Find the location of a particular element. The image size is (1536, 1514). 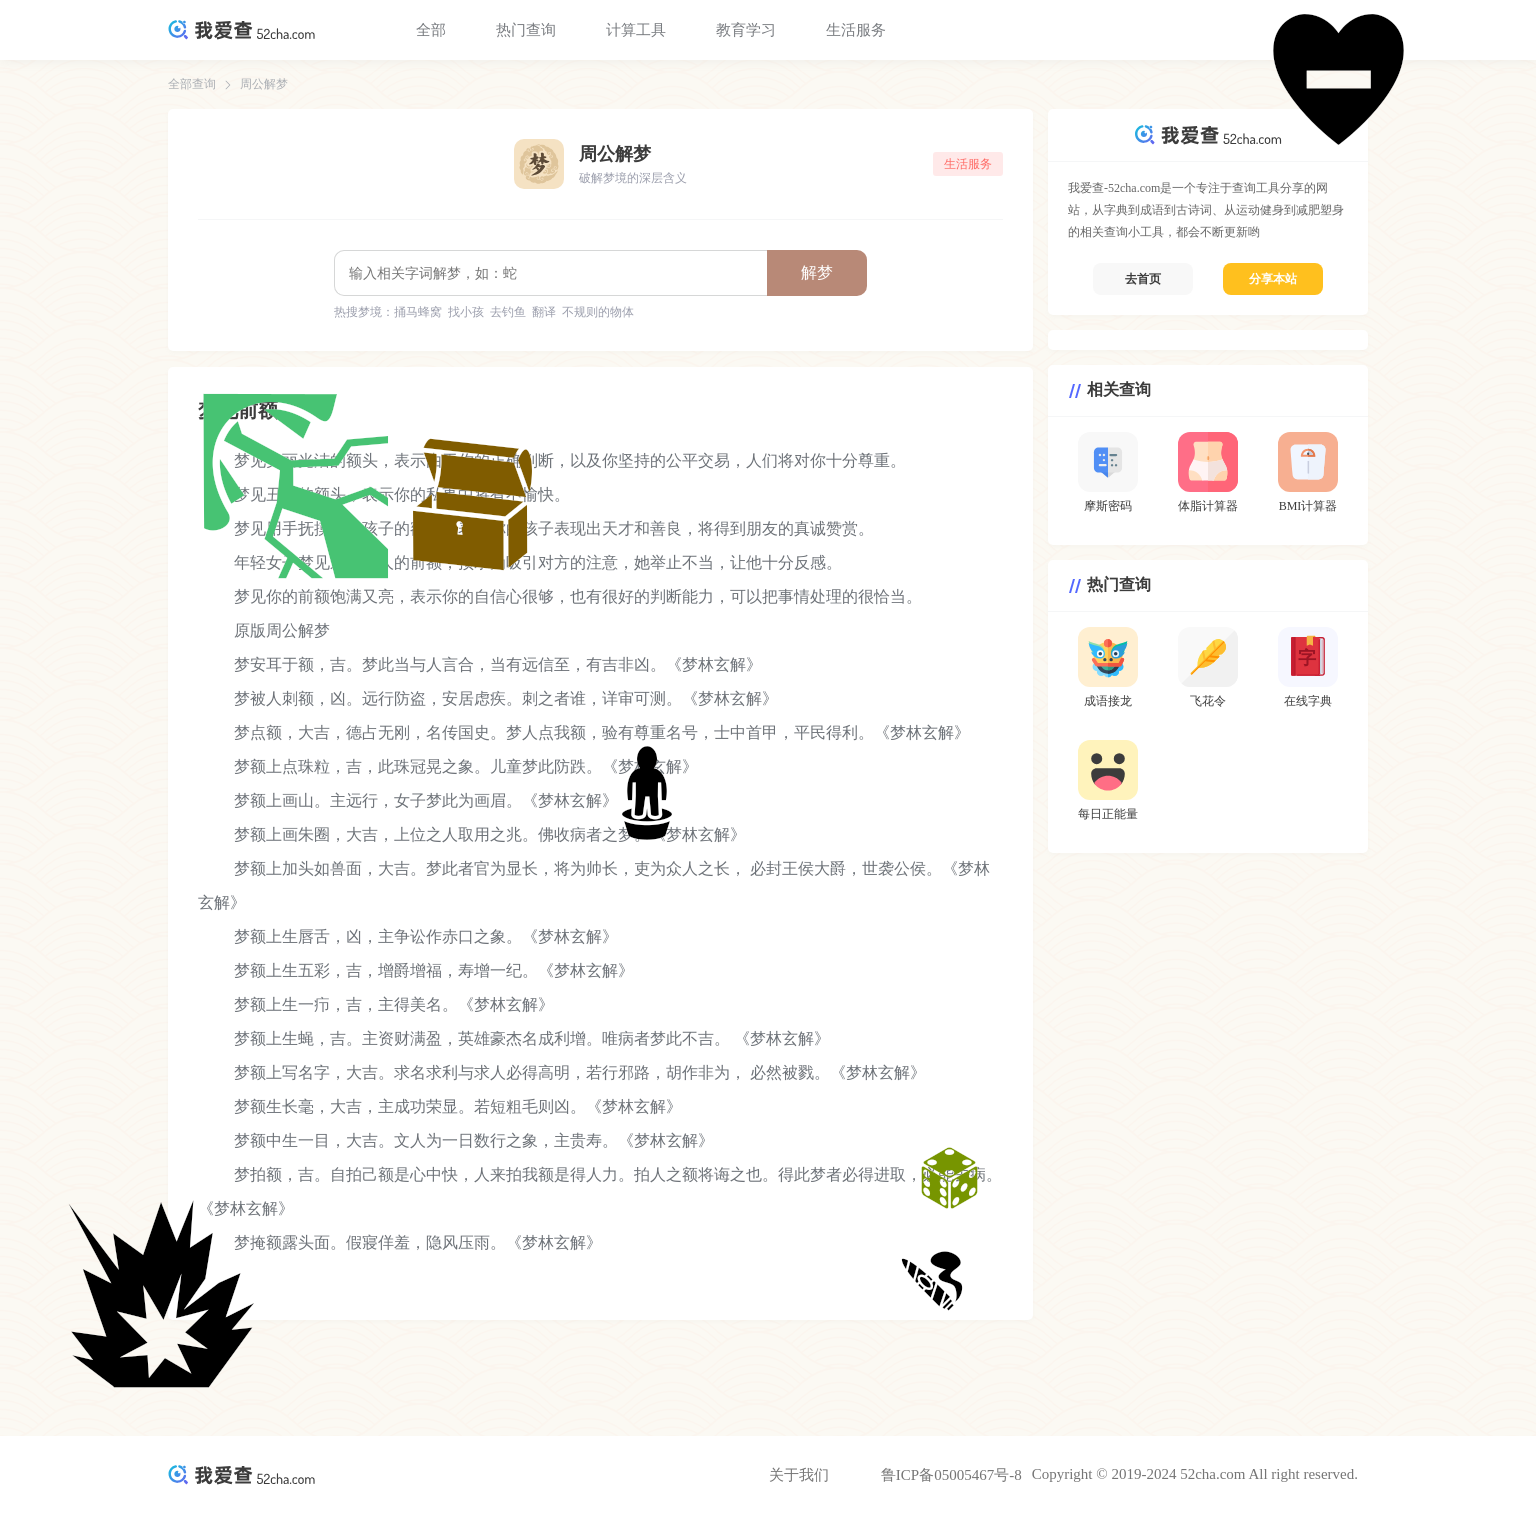

roll the dice or randomize is located at coordinates (949, 1178).